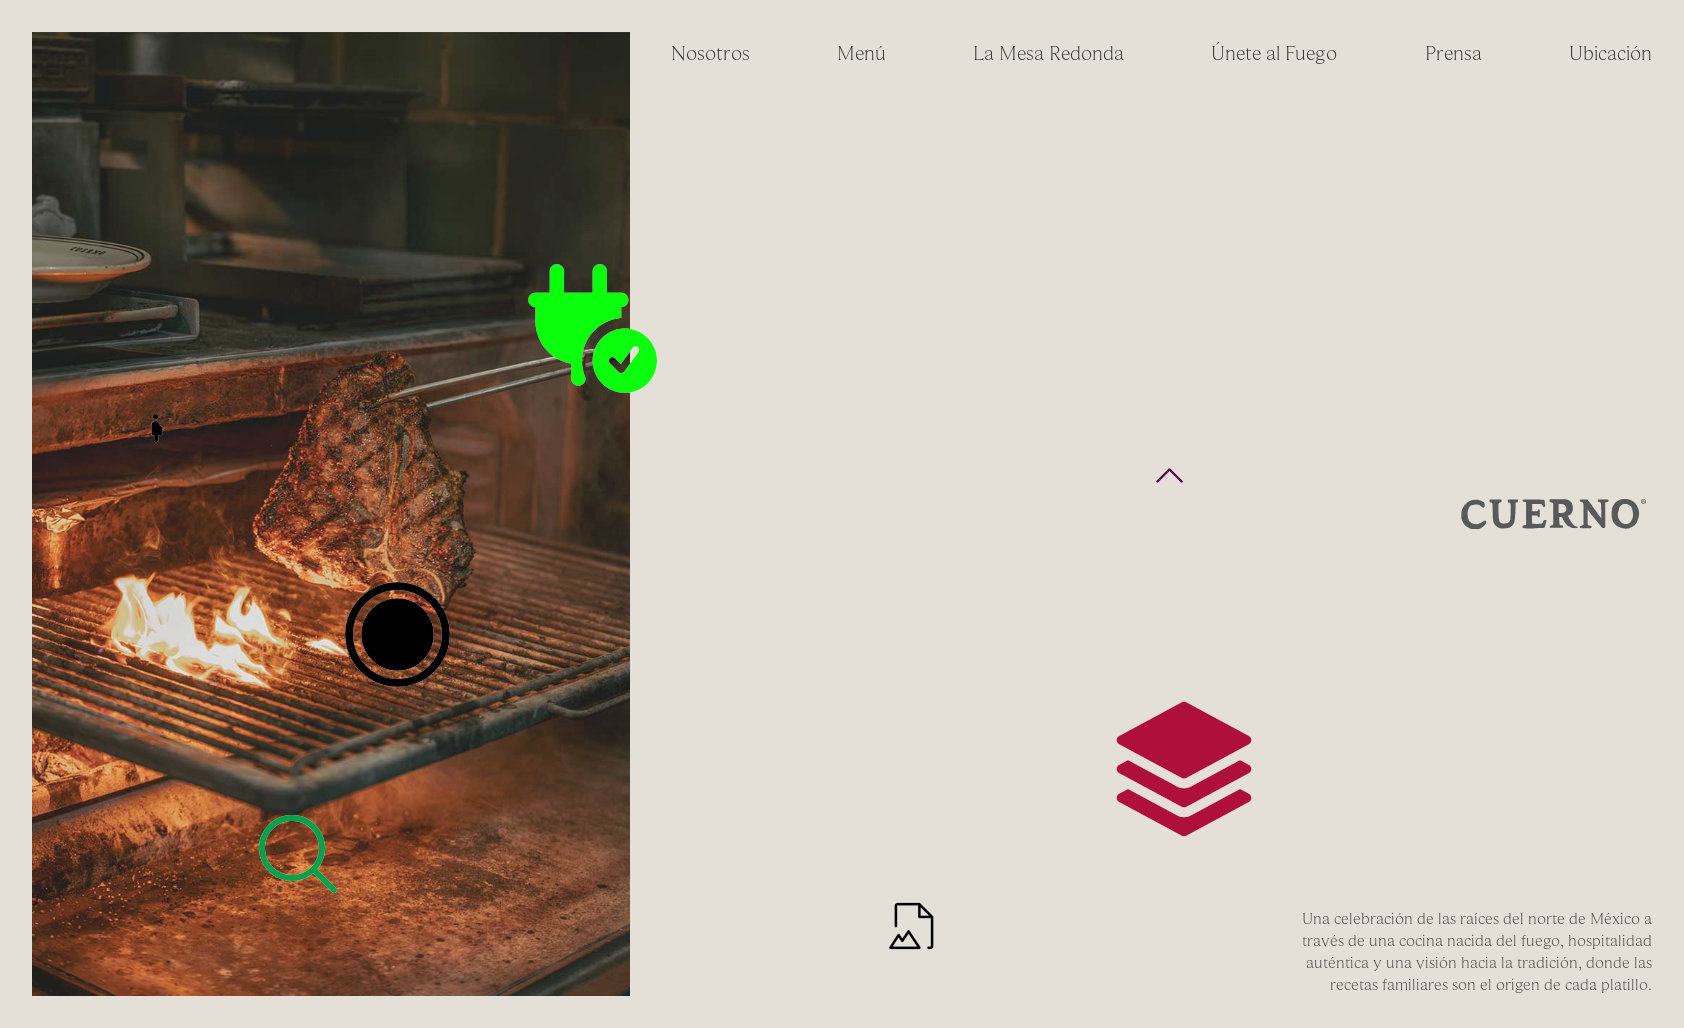 This screenshot has height=1028, width=1684. I want to click on view layers or stacked content, so click(1184, 769).